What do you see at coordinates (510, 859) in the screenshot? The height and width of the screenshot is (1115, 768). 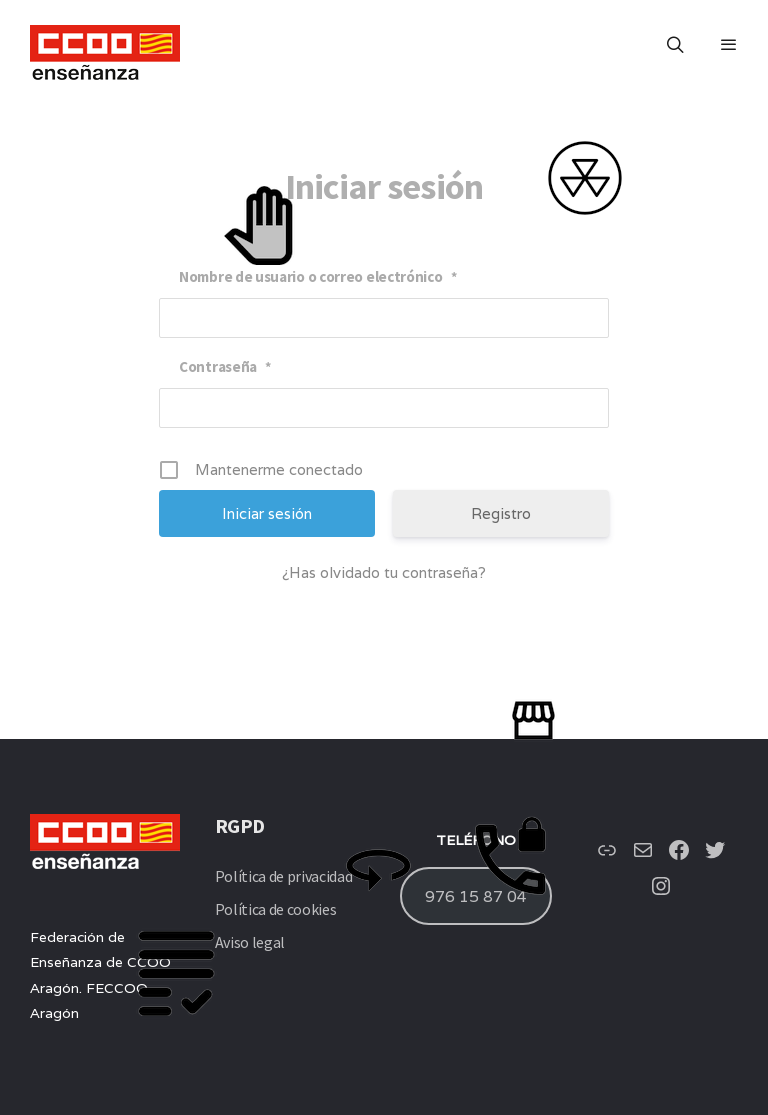 I see `indicates phone or call features are locked` at bounding box center [510, 859].